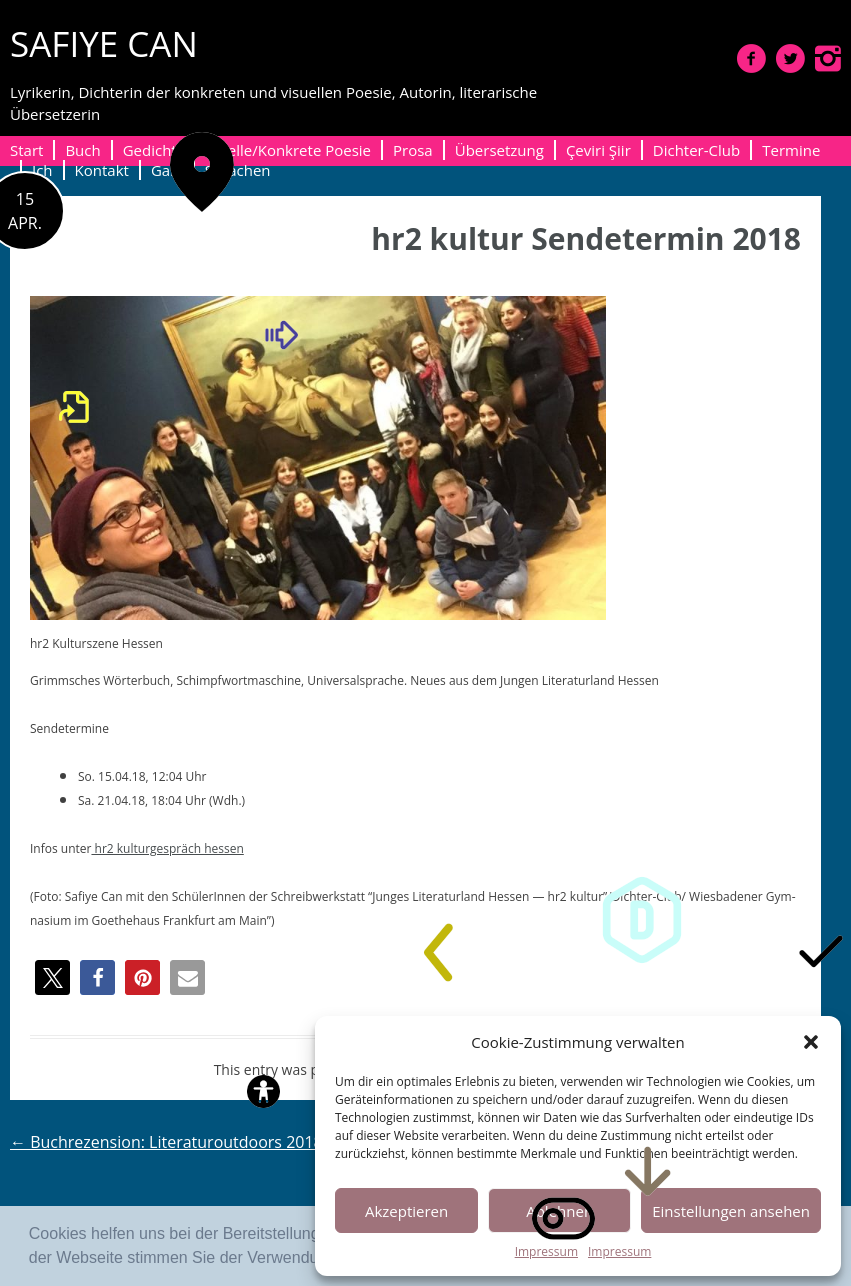 This screenshot has width=851, height=1286. I want to click on toggle switch in off position, so click(563, 1218).